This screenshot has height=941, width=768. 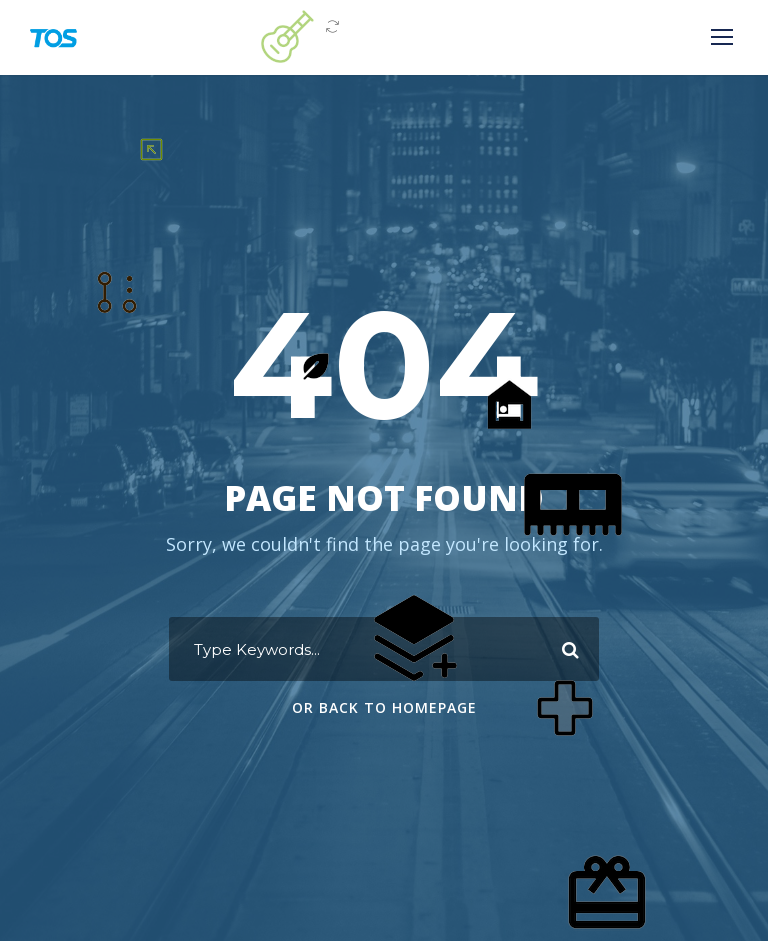 What do you see at coordinates (607, 894) in the screenshot?
I see `redeem a gift card or voucher` at bounding box center [607, 894].